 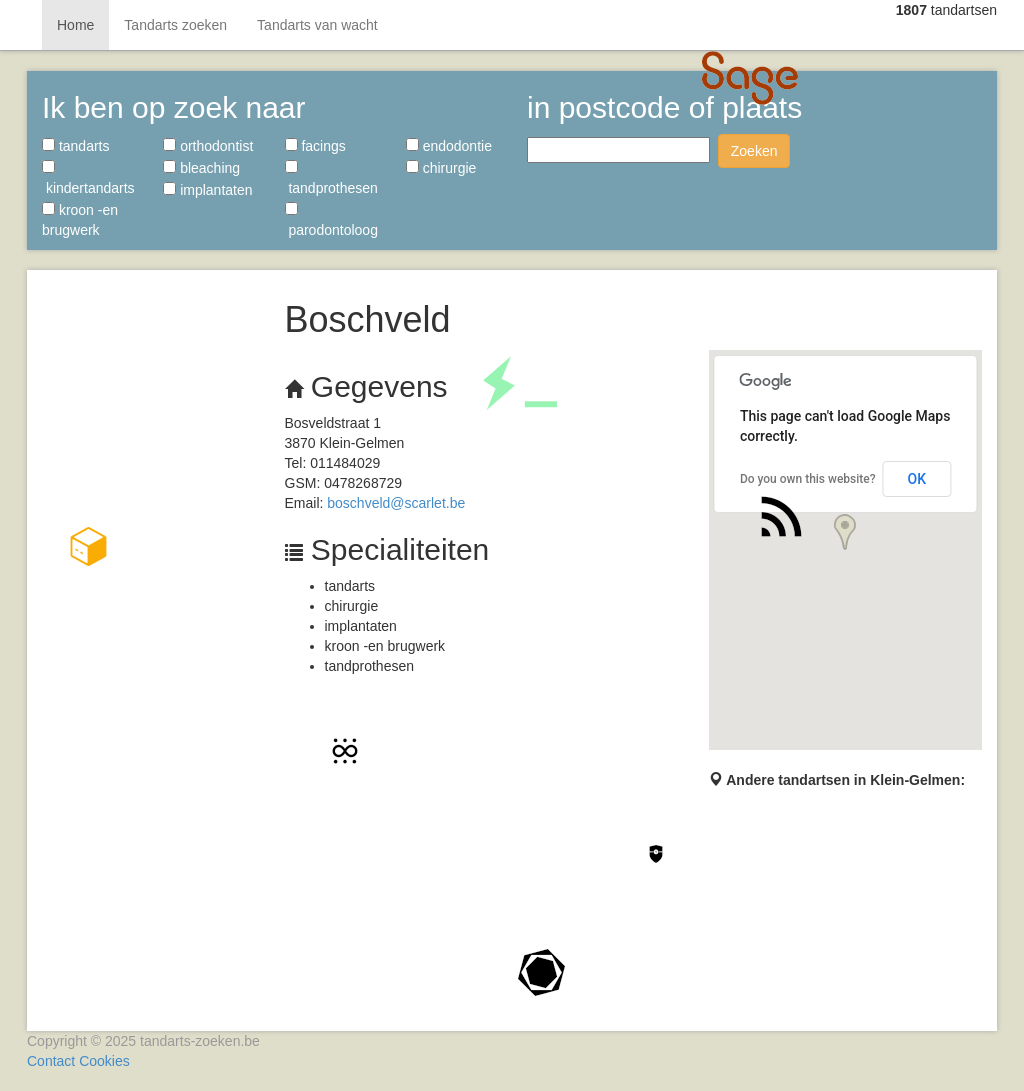 I want to click on open hyper terminal application, so click(x=520, y=383).